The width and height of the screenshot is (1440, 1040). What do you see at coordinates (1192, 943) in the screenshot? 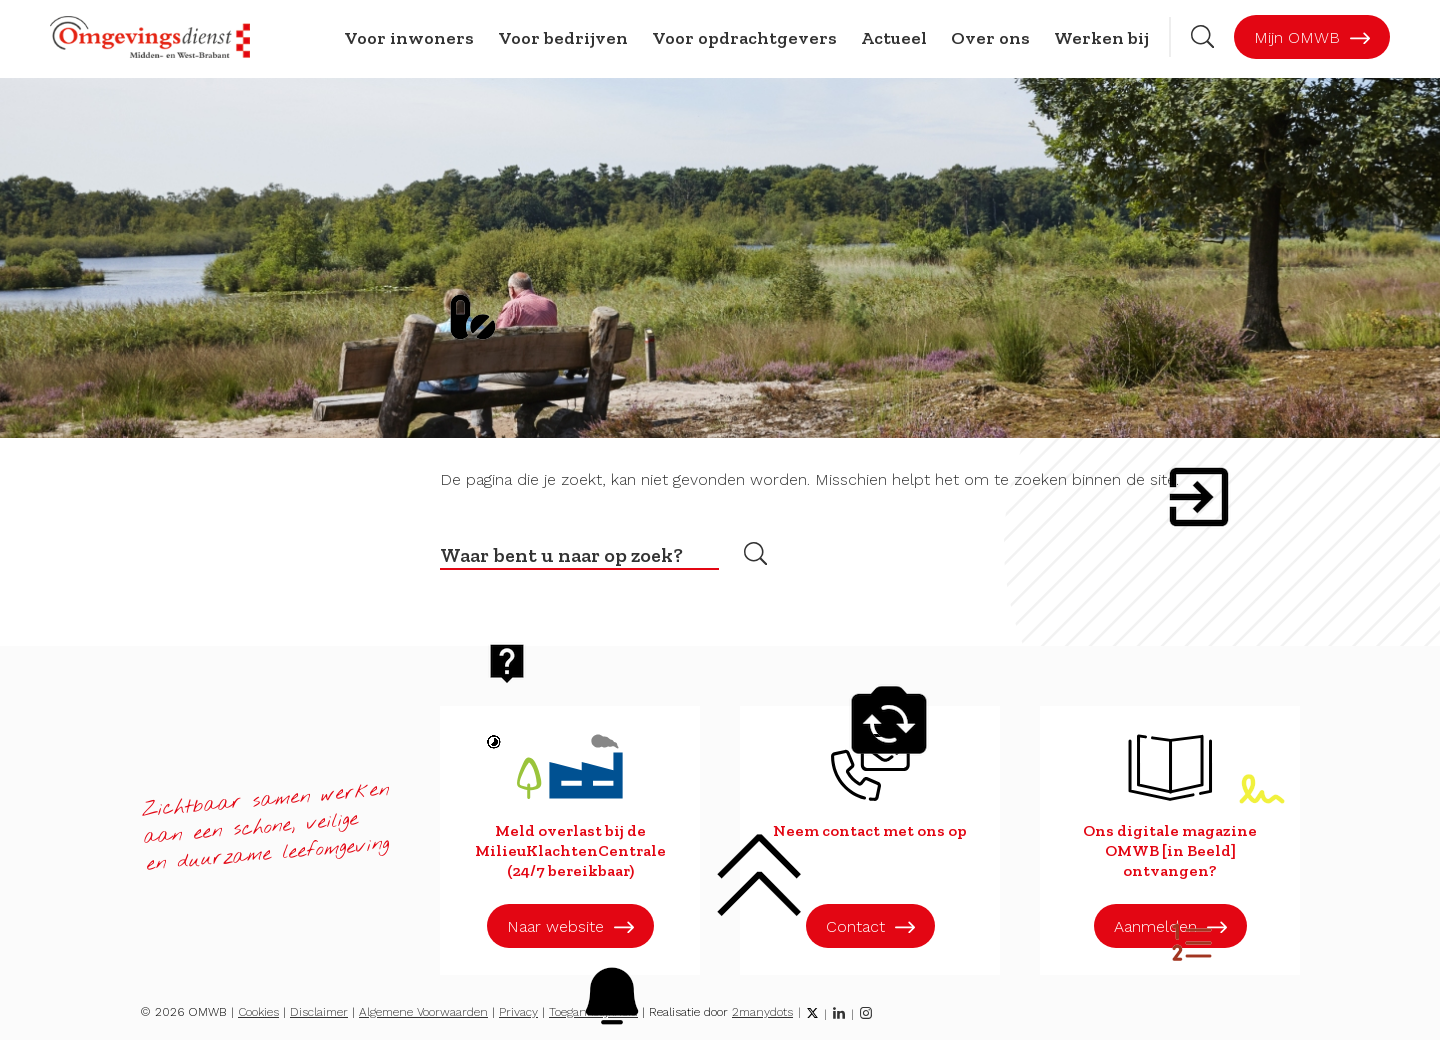
I see `create a numbered list` at bounding box center [1192, 943].